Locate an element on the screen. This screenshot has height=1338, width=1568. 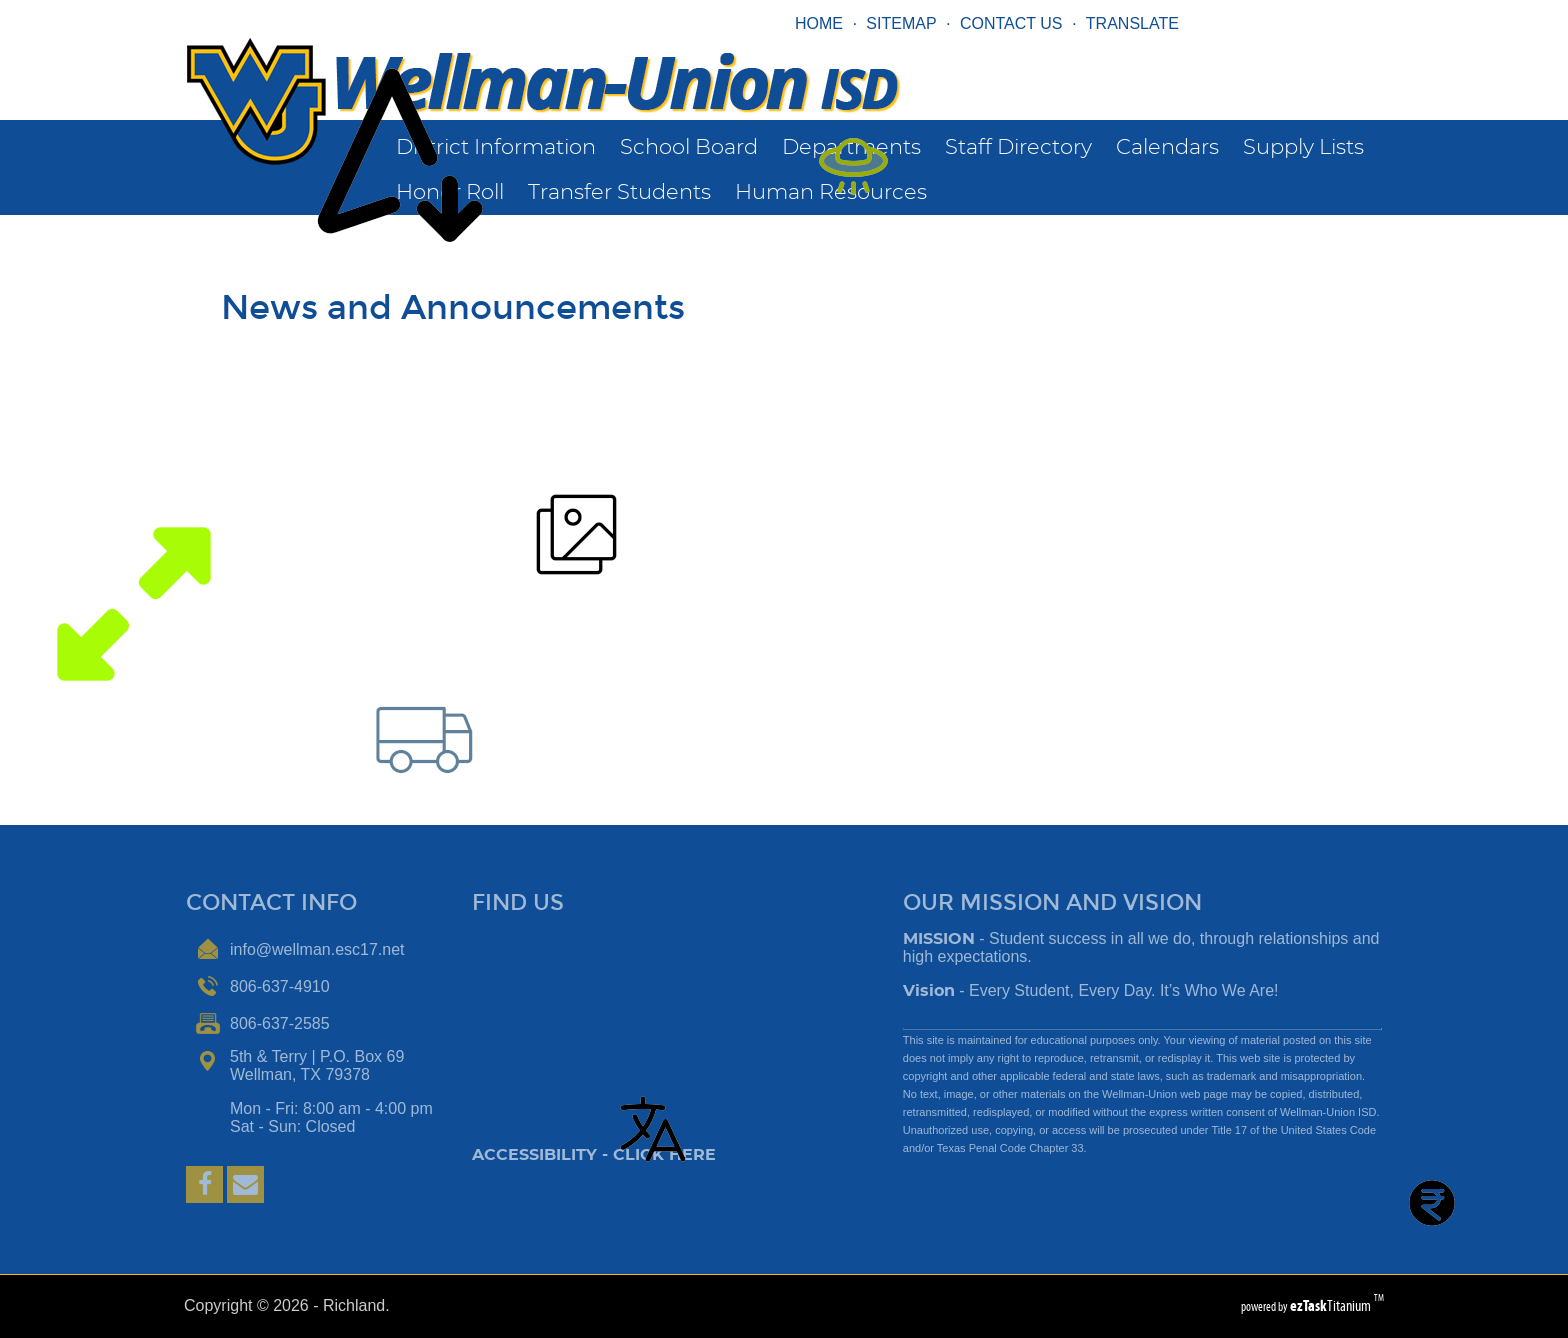
change language settings is located at coordinates (653, 1129).